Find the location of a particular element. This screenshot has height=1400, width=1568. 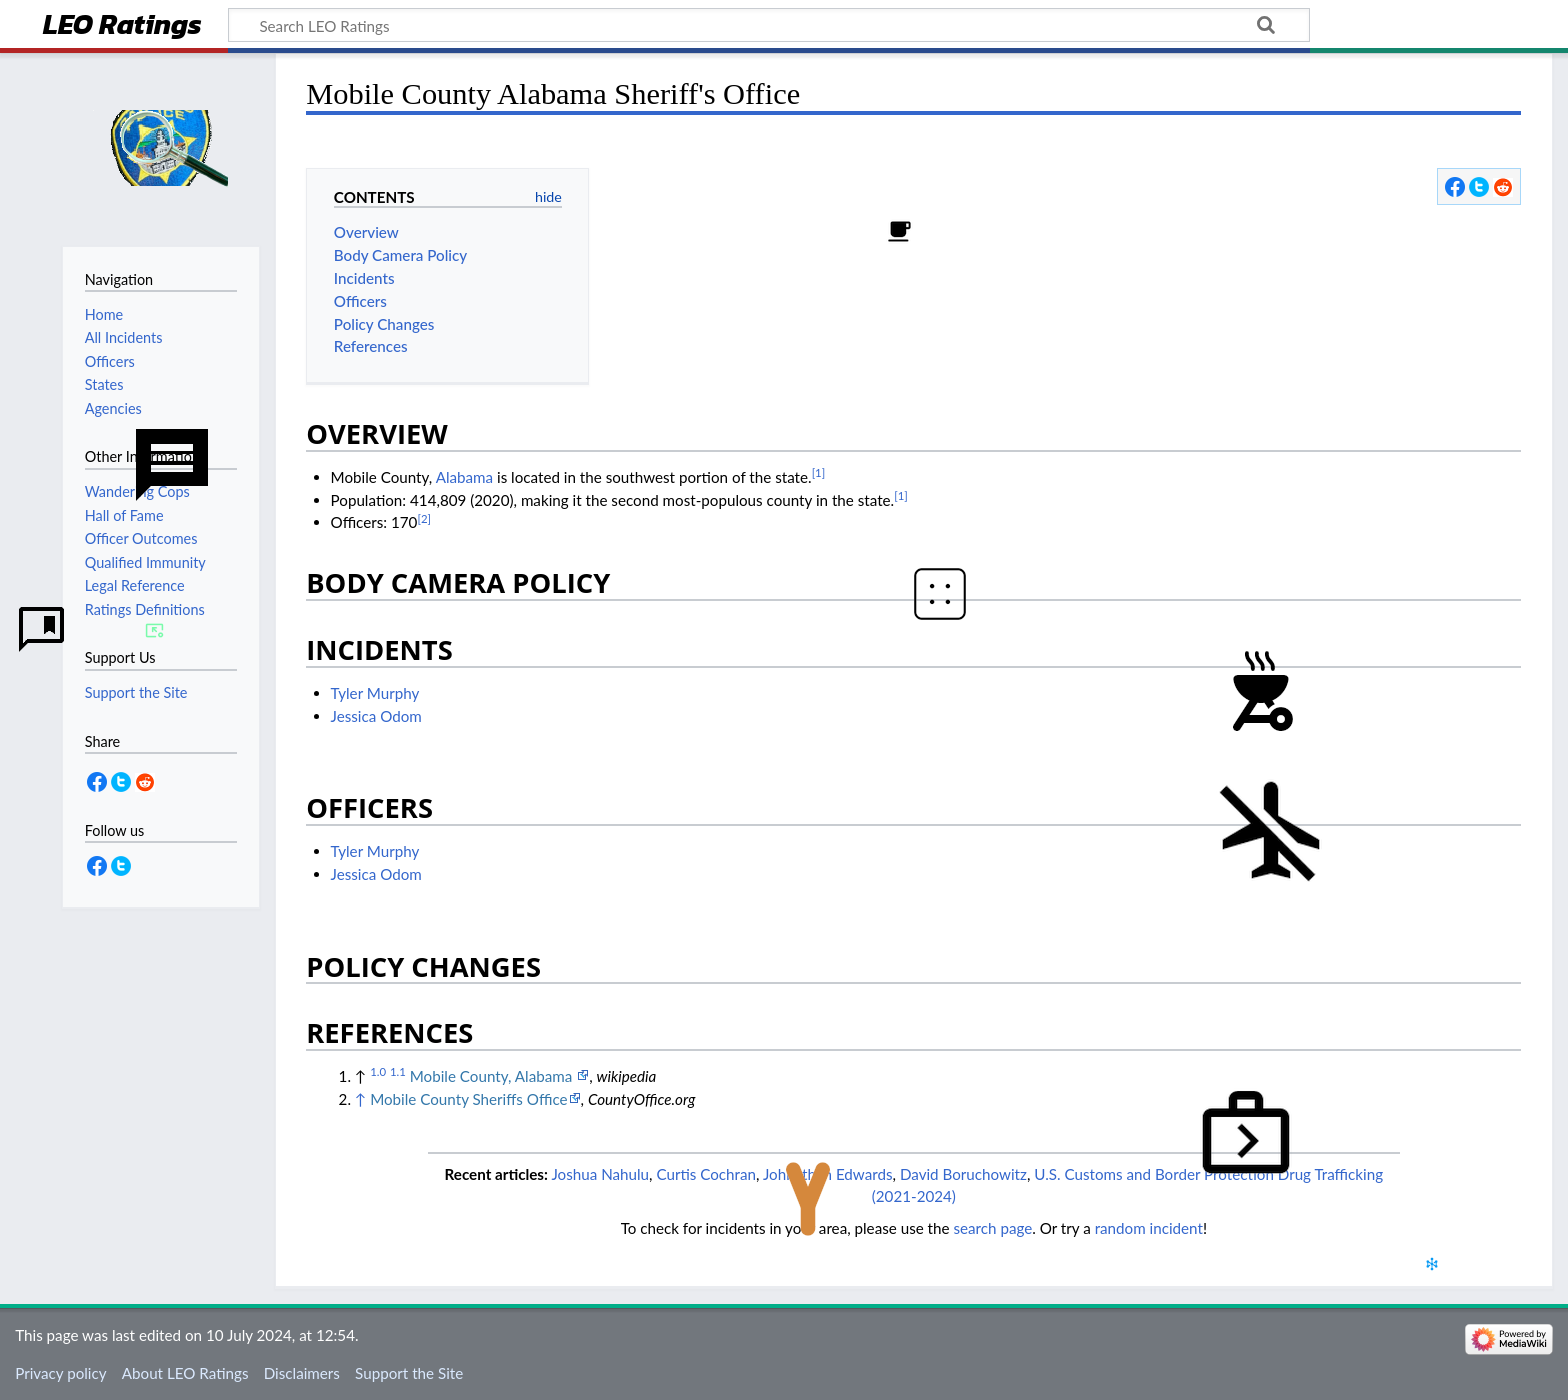

open messaging or chat is located at coordinates (172, 465).